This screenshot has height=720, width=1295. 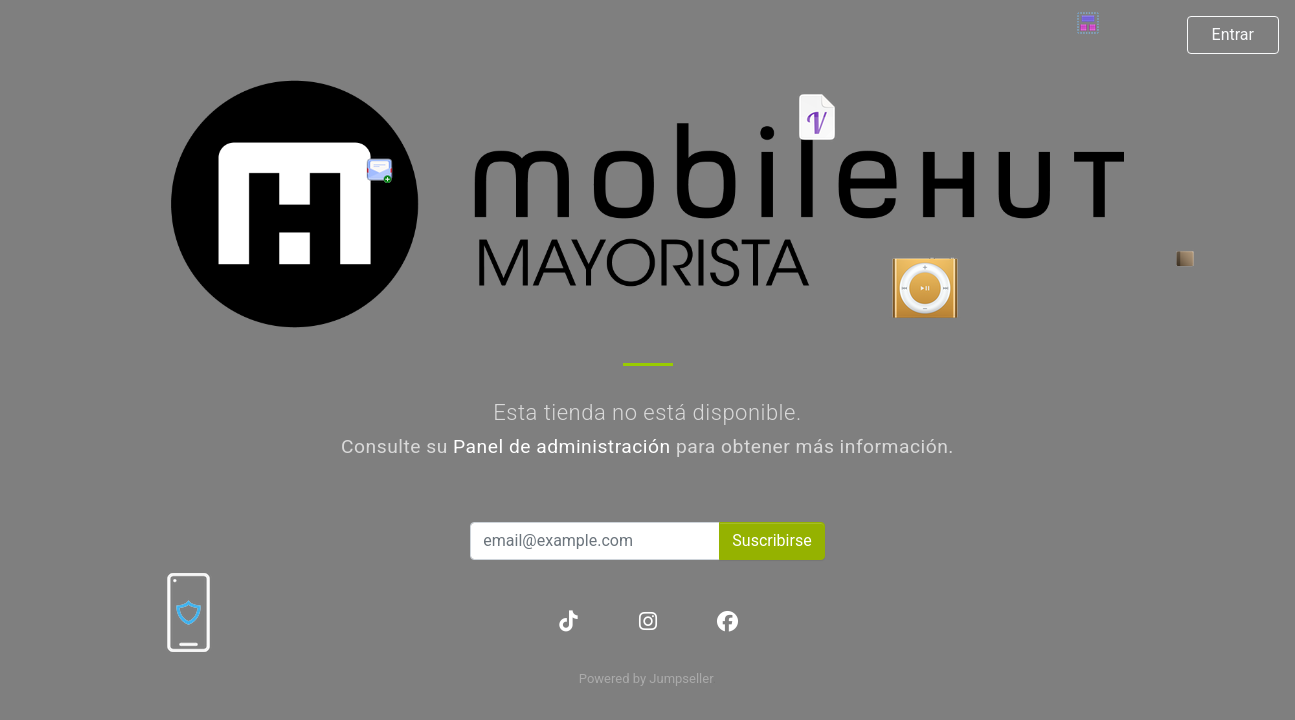 What do you see at coordinates (925, 288) in the screenshot?
I see `iPod shuffle device in orange` at bounding box center [925, 288].